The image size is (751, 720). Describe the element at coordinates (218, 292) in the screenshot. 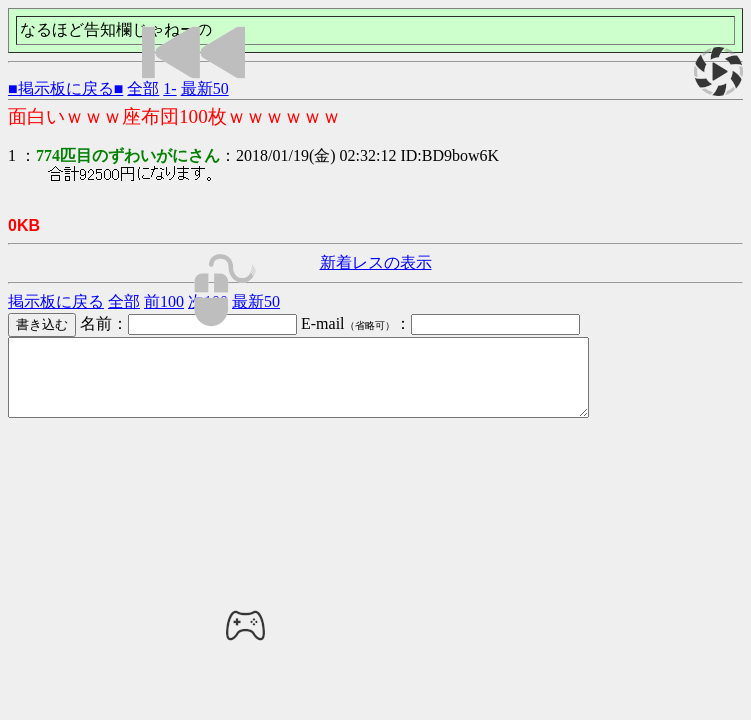

I see `mouse input device settings` at that location.